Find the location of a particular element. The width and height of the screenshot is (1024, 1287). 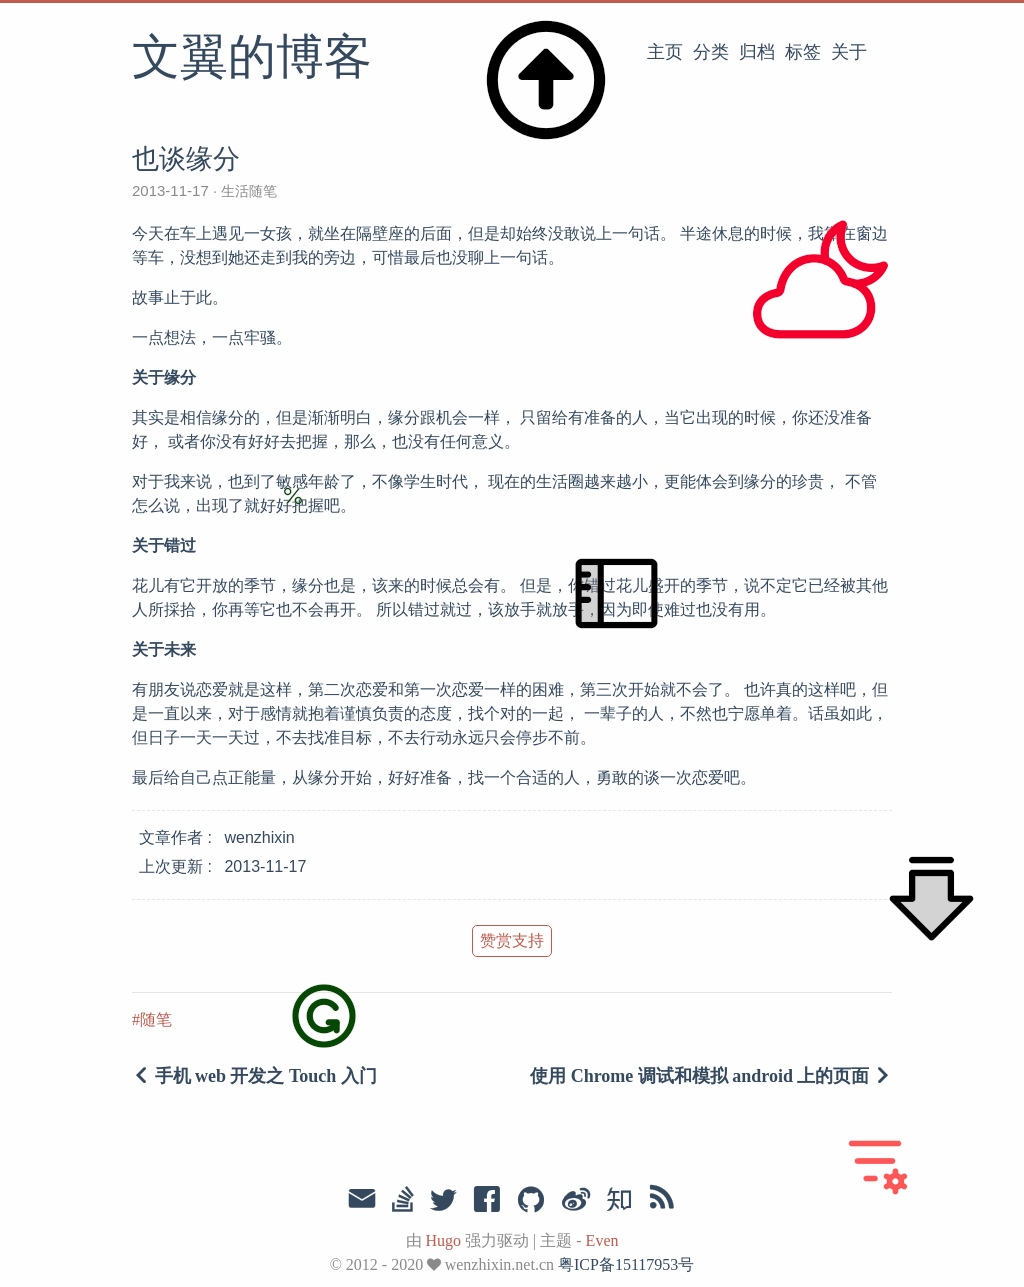

download file or content is located at coordinates (931, 895).